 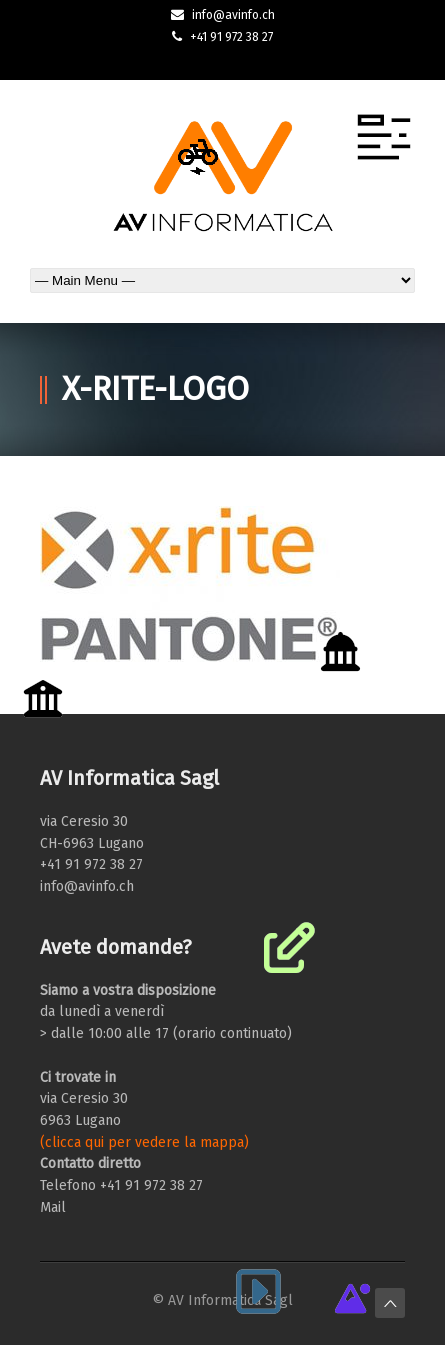 What do you see at coordinates (352, 1299) in the screenshot?
I see `view photos or gallery` at bounding box center [352, 1299].